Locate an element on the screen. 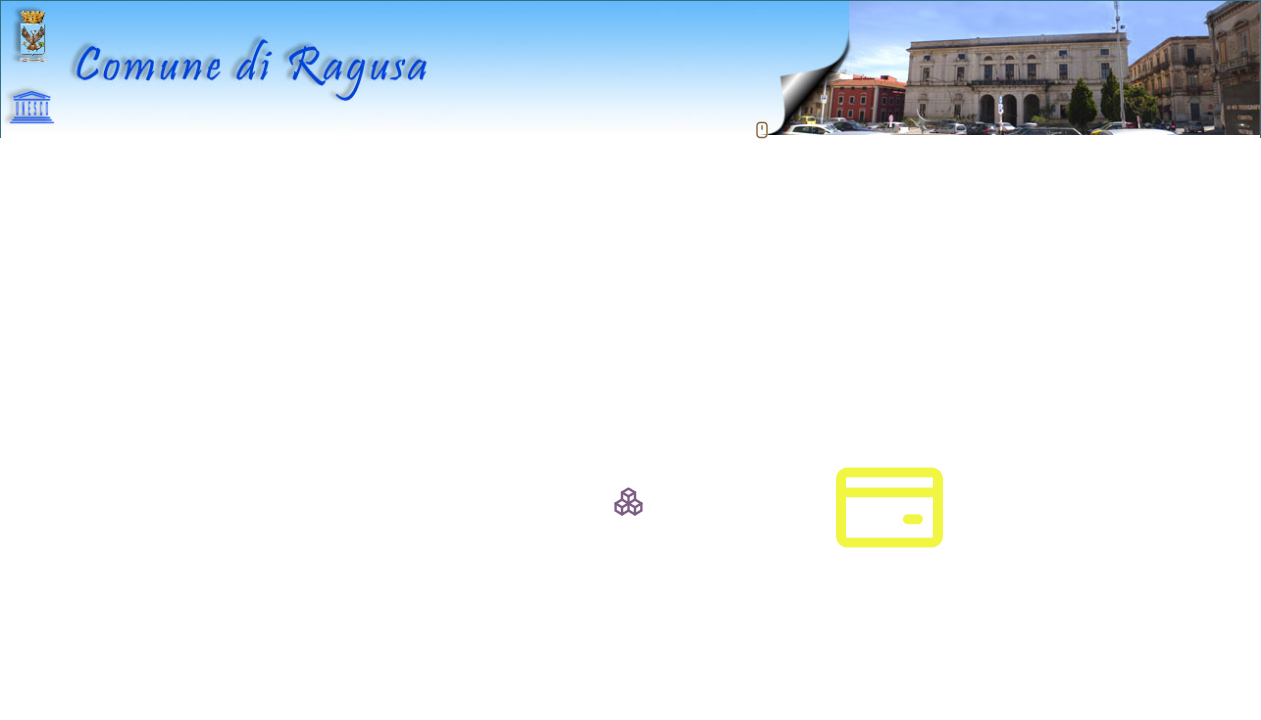 Image resolution: width=1261 pixels, height=720 pixels. view all packages or deliveries is located at coordinates (628, 501).